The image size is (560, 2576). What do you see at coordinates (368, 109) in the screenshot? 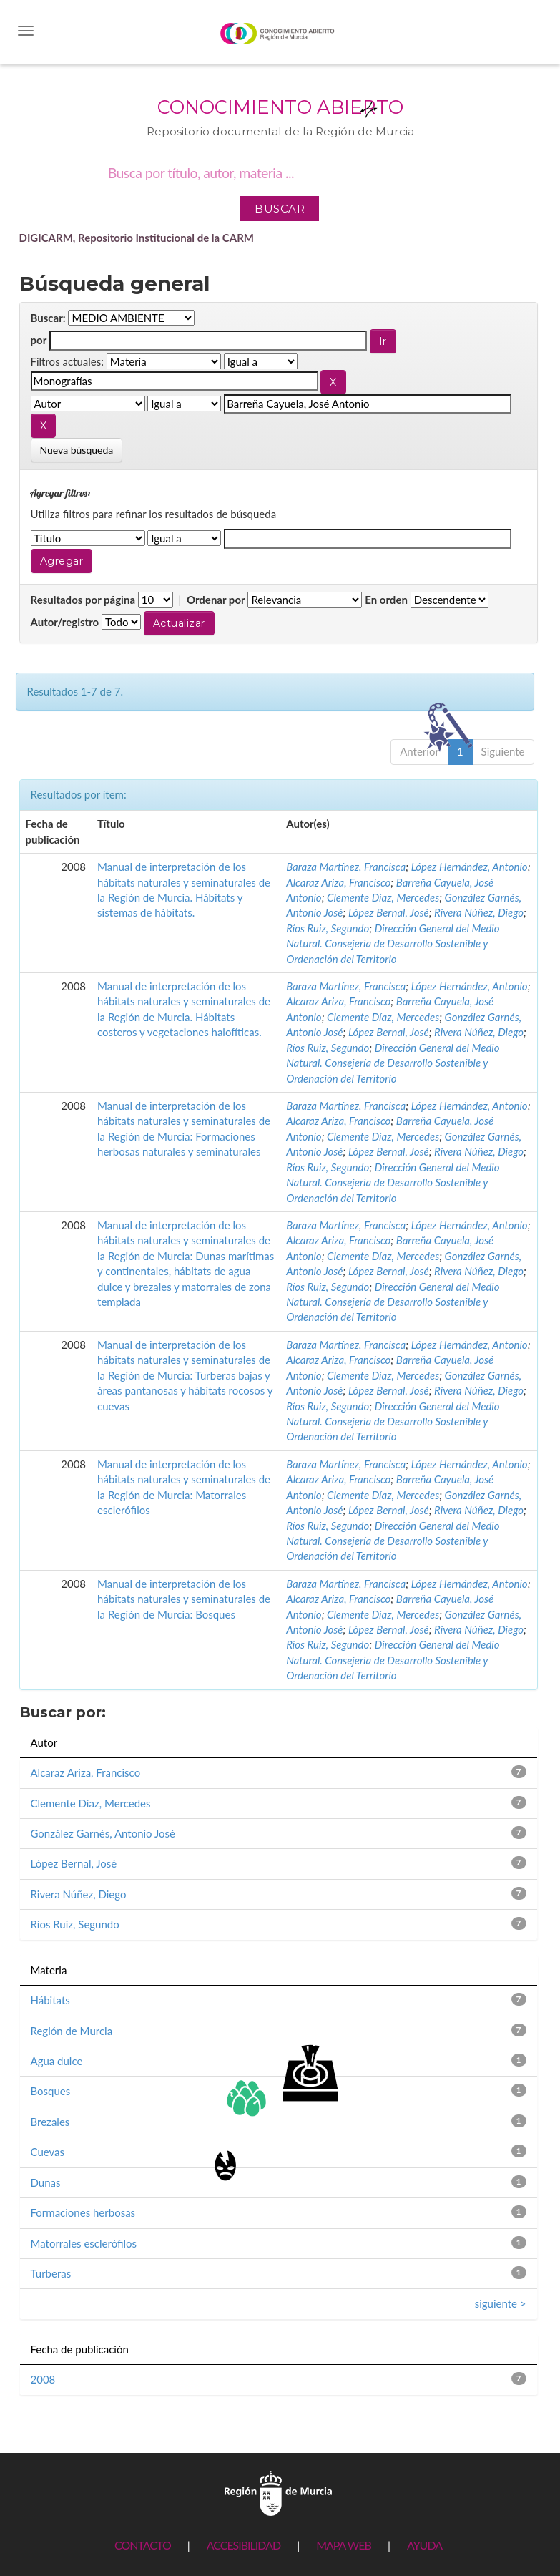
I see `indicates avoidance or evasion action in gameplay` at bounding box center [368, 109].